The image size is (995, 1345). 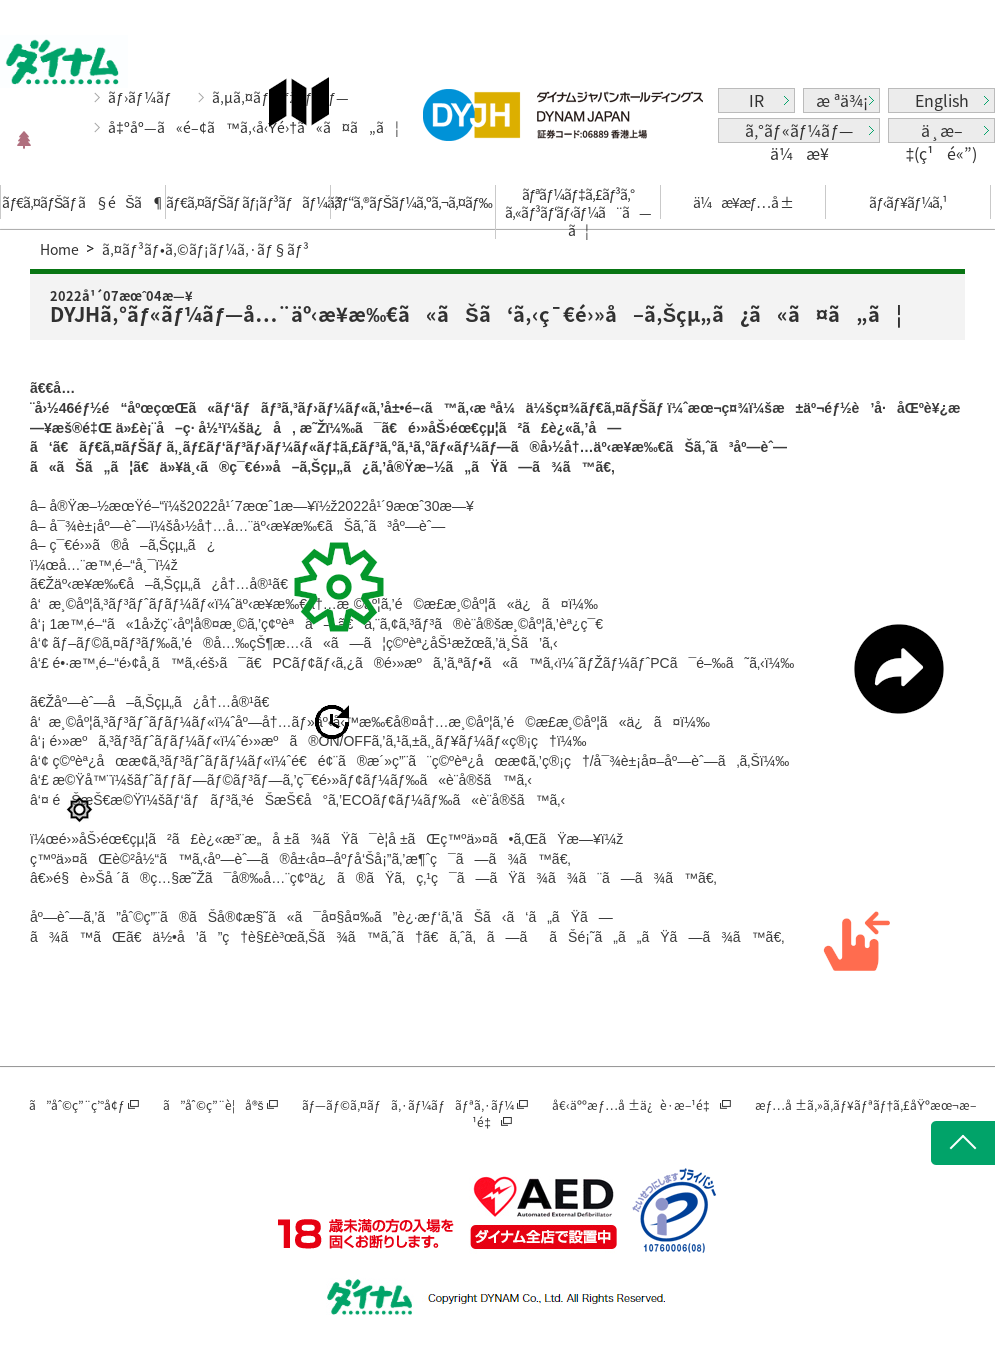 What do you see at coordinates (79, 809) in the screenshot?
I see `adjust screen brightness settings` at bounding box center [79, 809].